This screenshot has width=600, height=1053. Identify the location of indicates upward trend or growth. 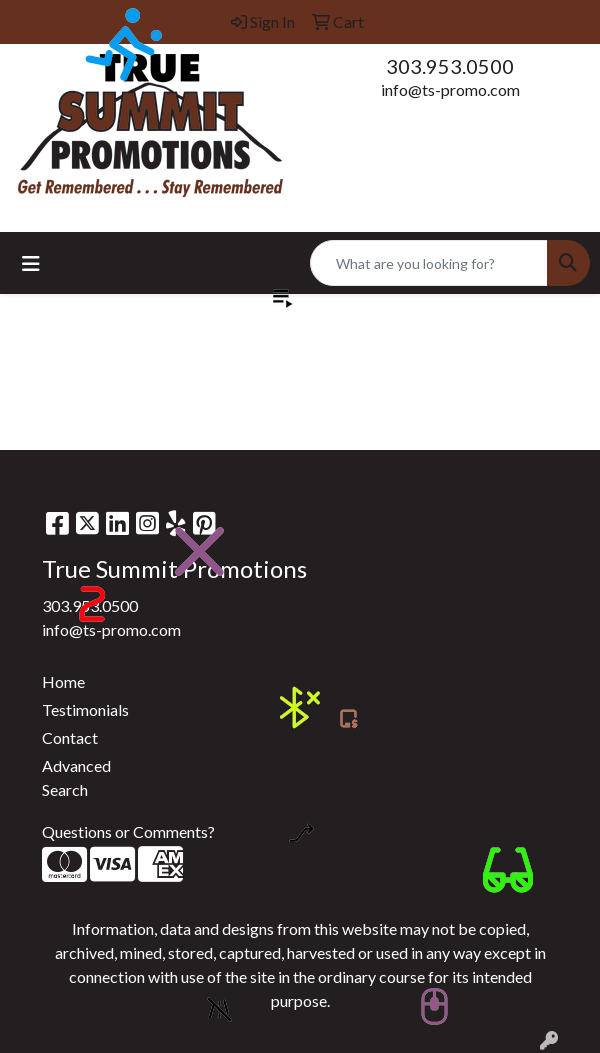
(301, 833).